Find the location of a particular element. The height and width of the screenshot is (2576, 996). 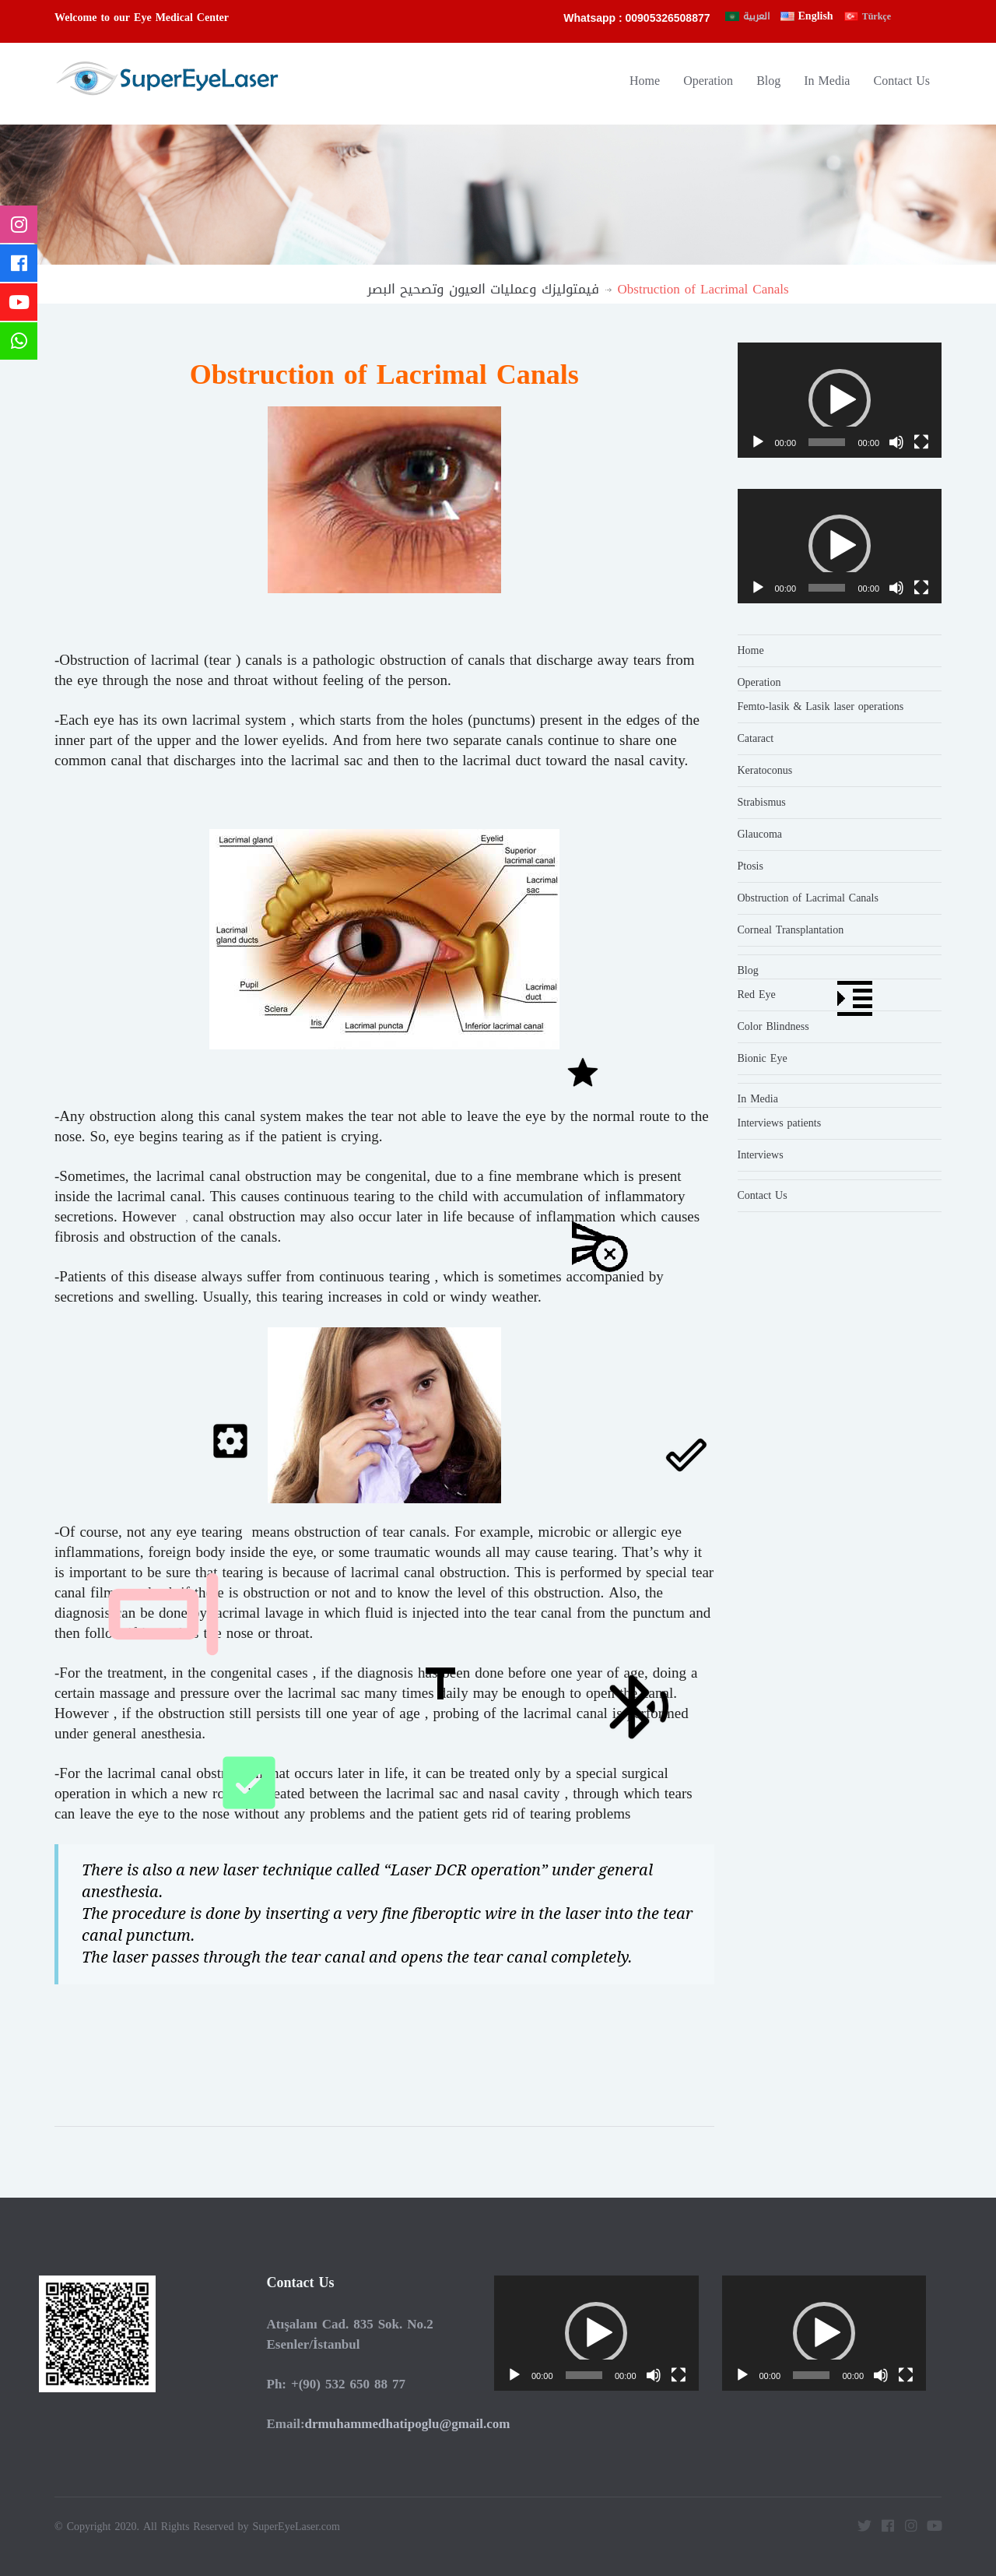

mark a task as complete is located at coordinates (249, 1783).